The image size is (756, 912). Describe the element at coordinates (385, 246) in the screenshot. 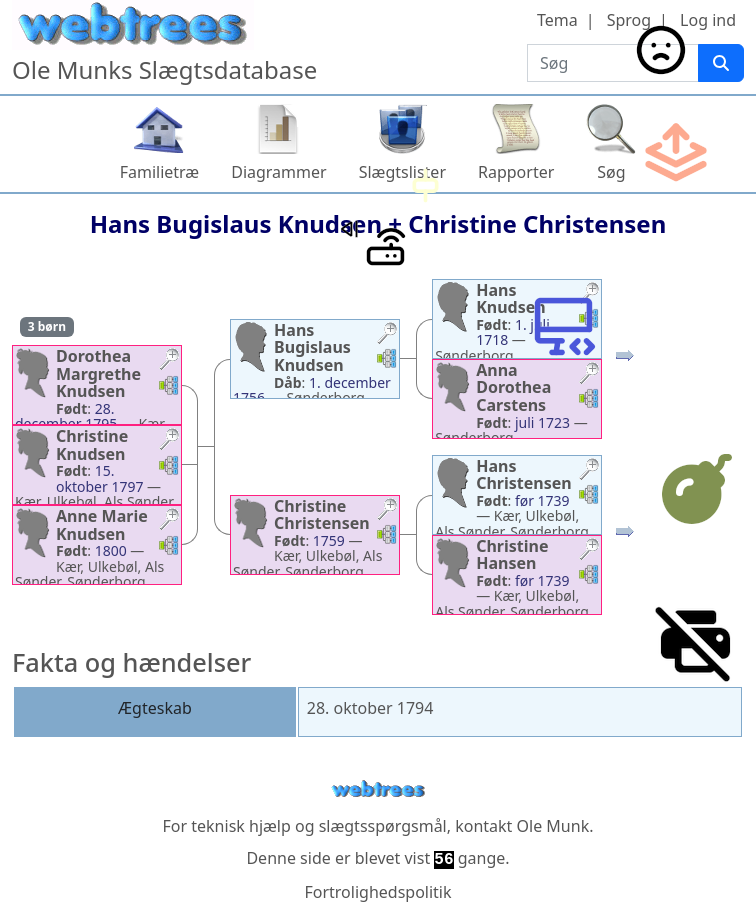

I see `access router or network settings` at that location.